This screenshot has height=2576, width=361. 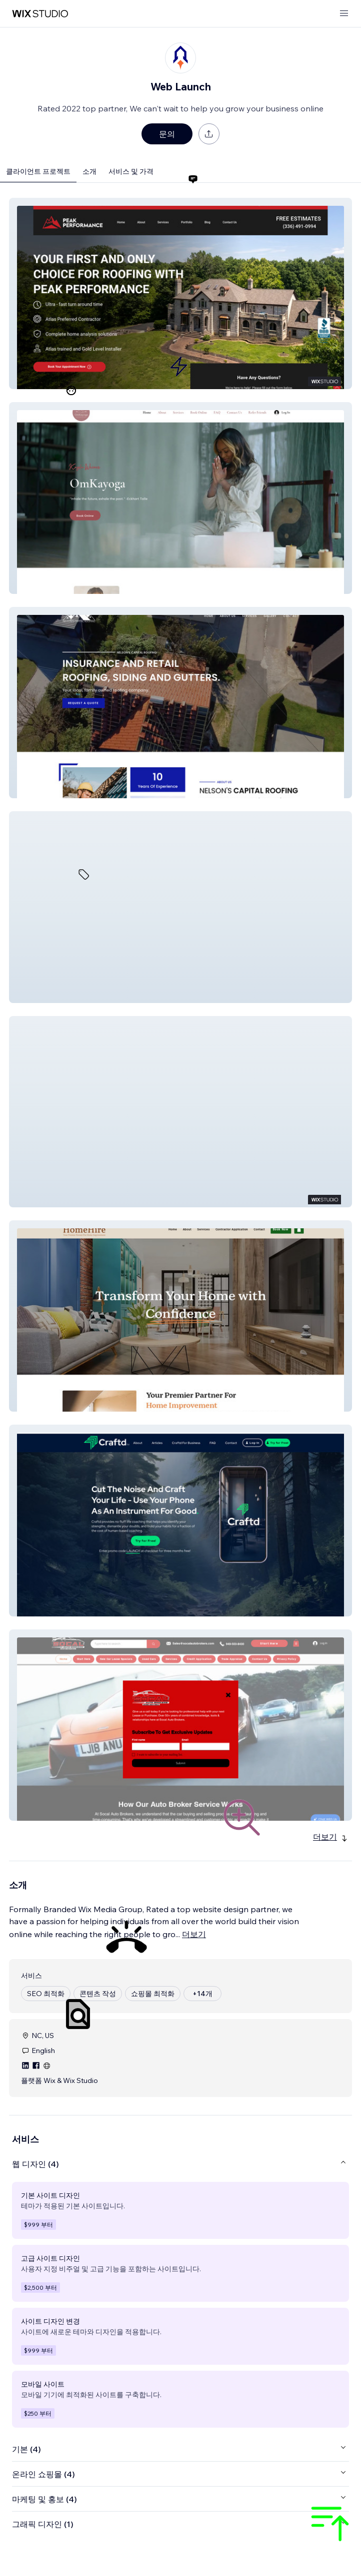 I want to click on open chat or messaging, so click(x=193, y=179).